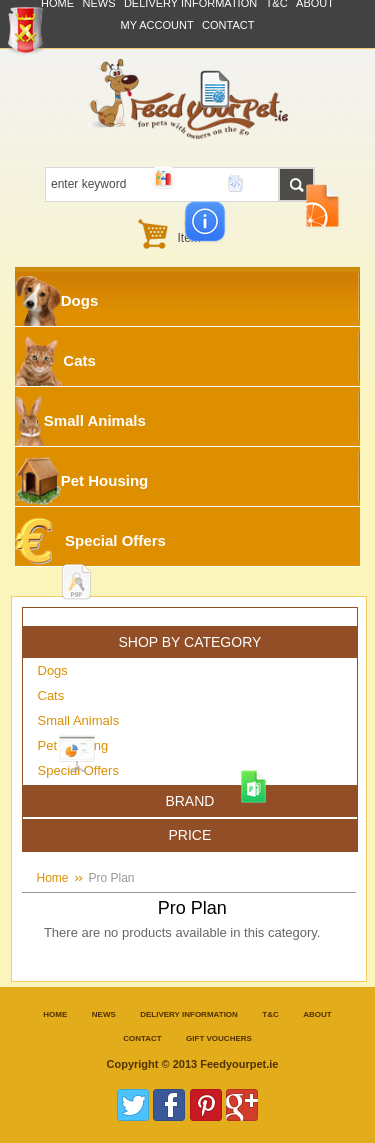 This screenshot has height=1143, width=375. Describe the element at coordinates (163, 177) in the screenshot. I see `open Bottles app to run Windows software` at that location.